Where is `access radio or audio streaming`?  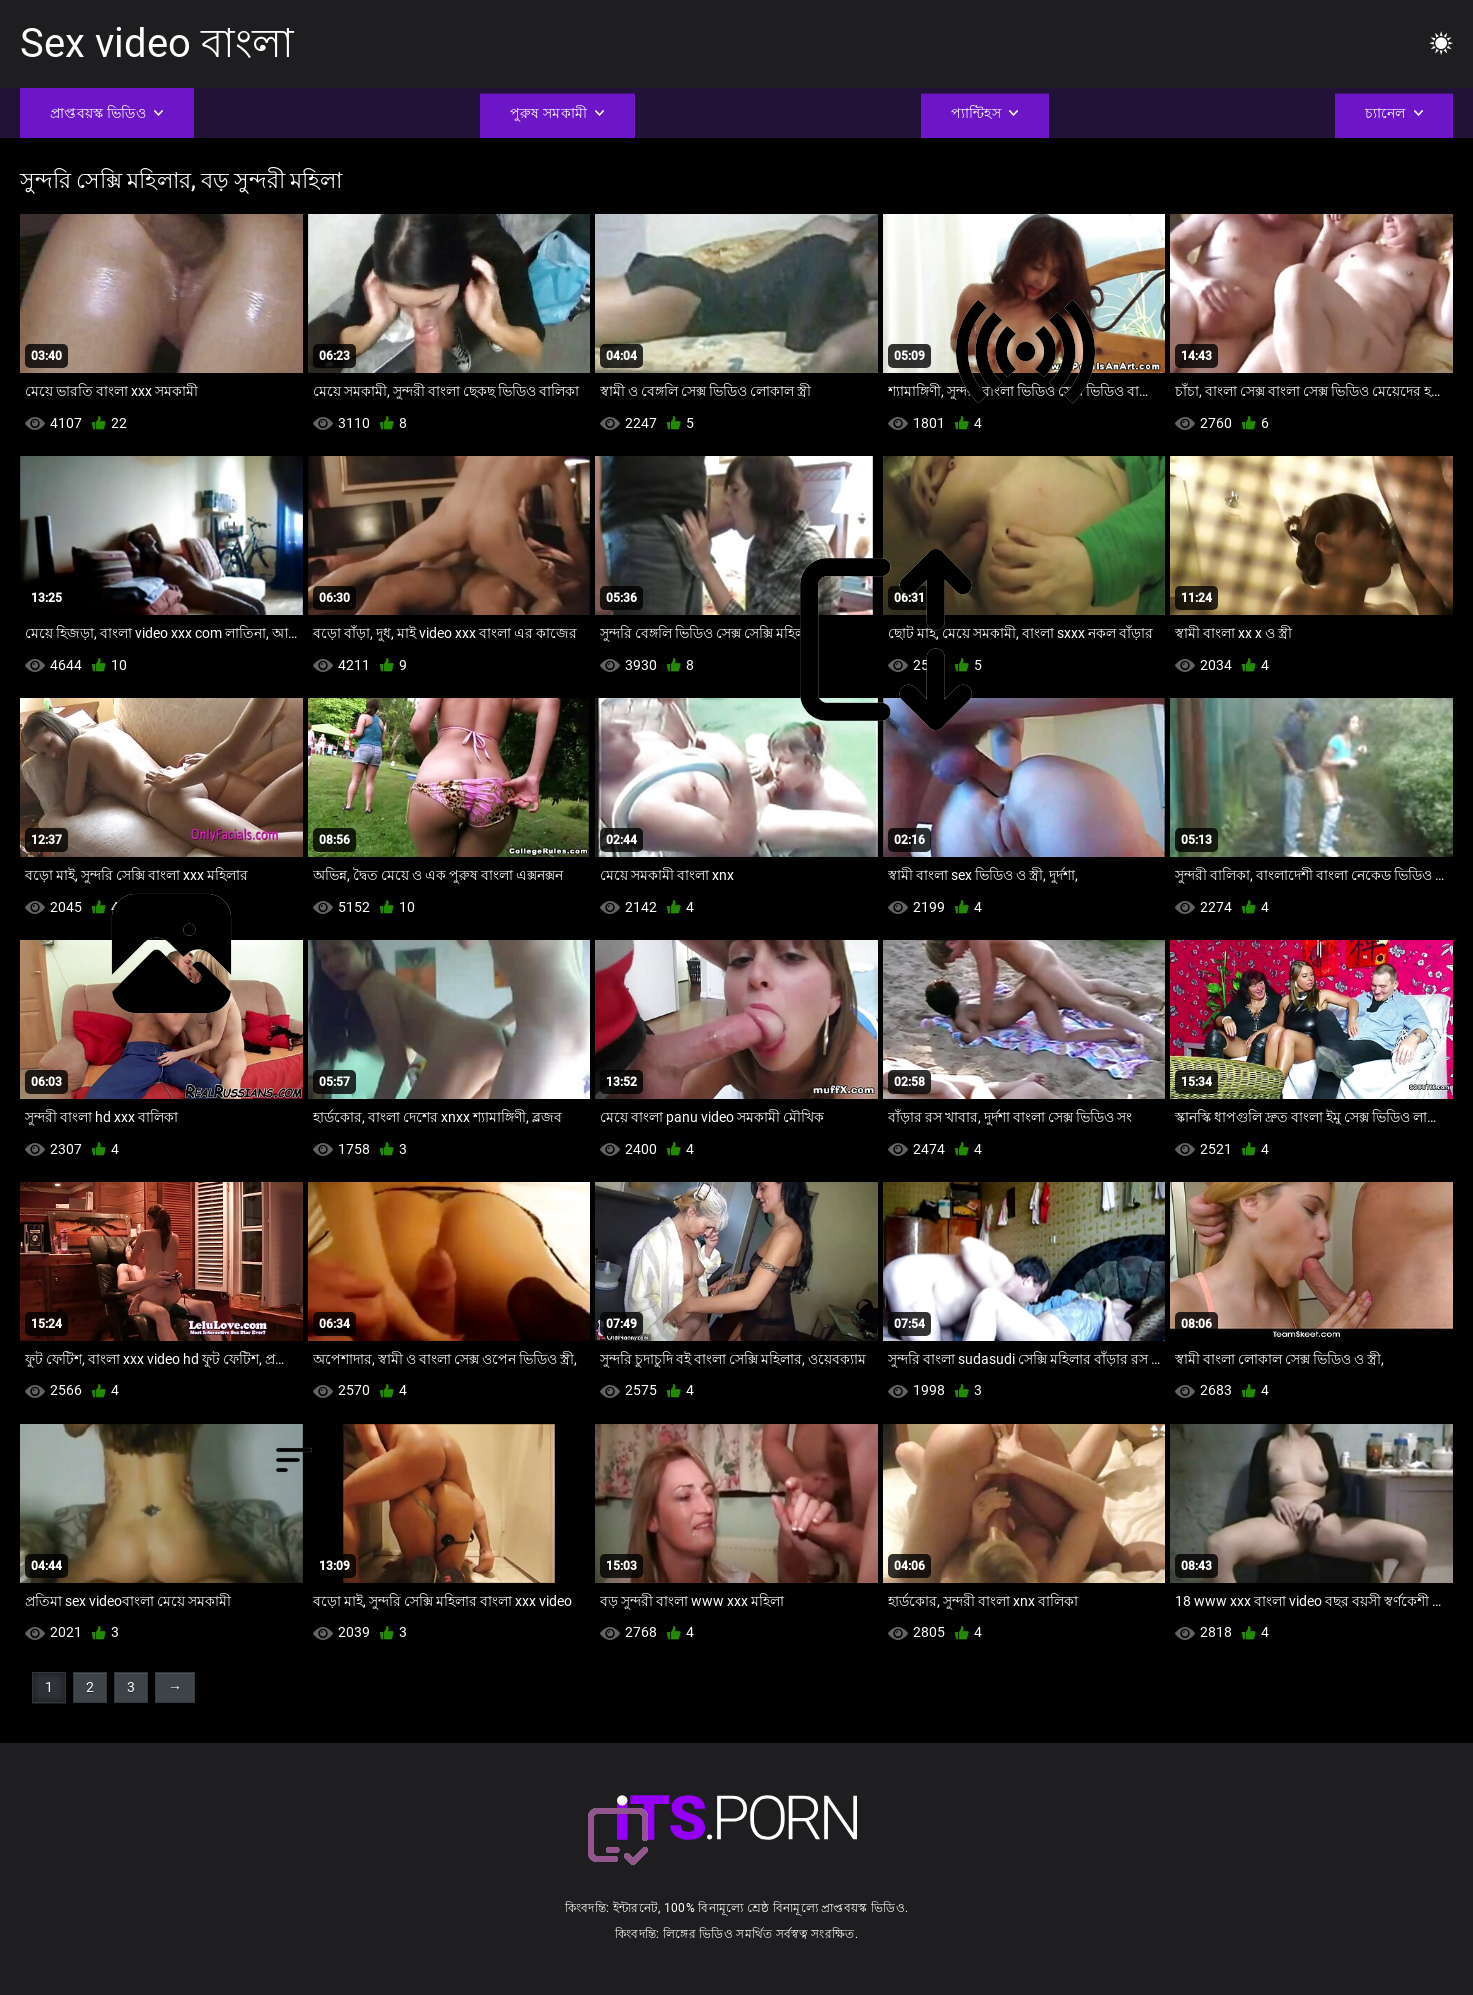 access radio or audio streaming is located at coordinates (1025, 351).